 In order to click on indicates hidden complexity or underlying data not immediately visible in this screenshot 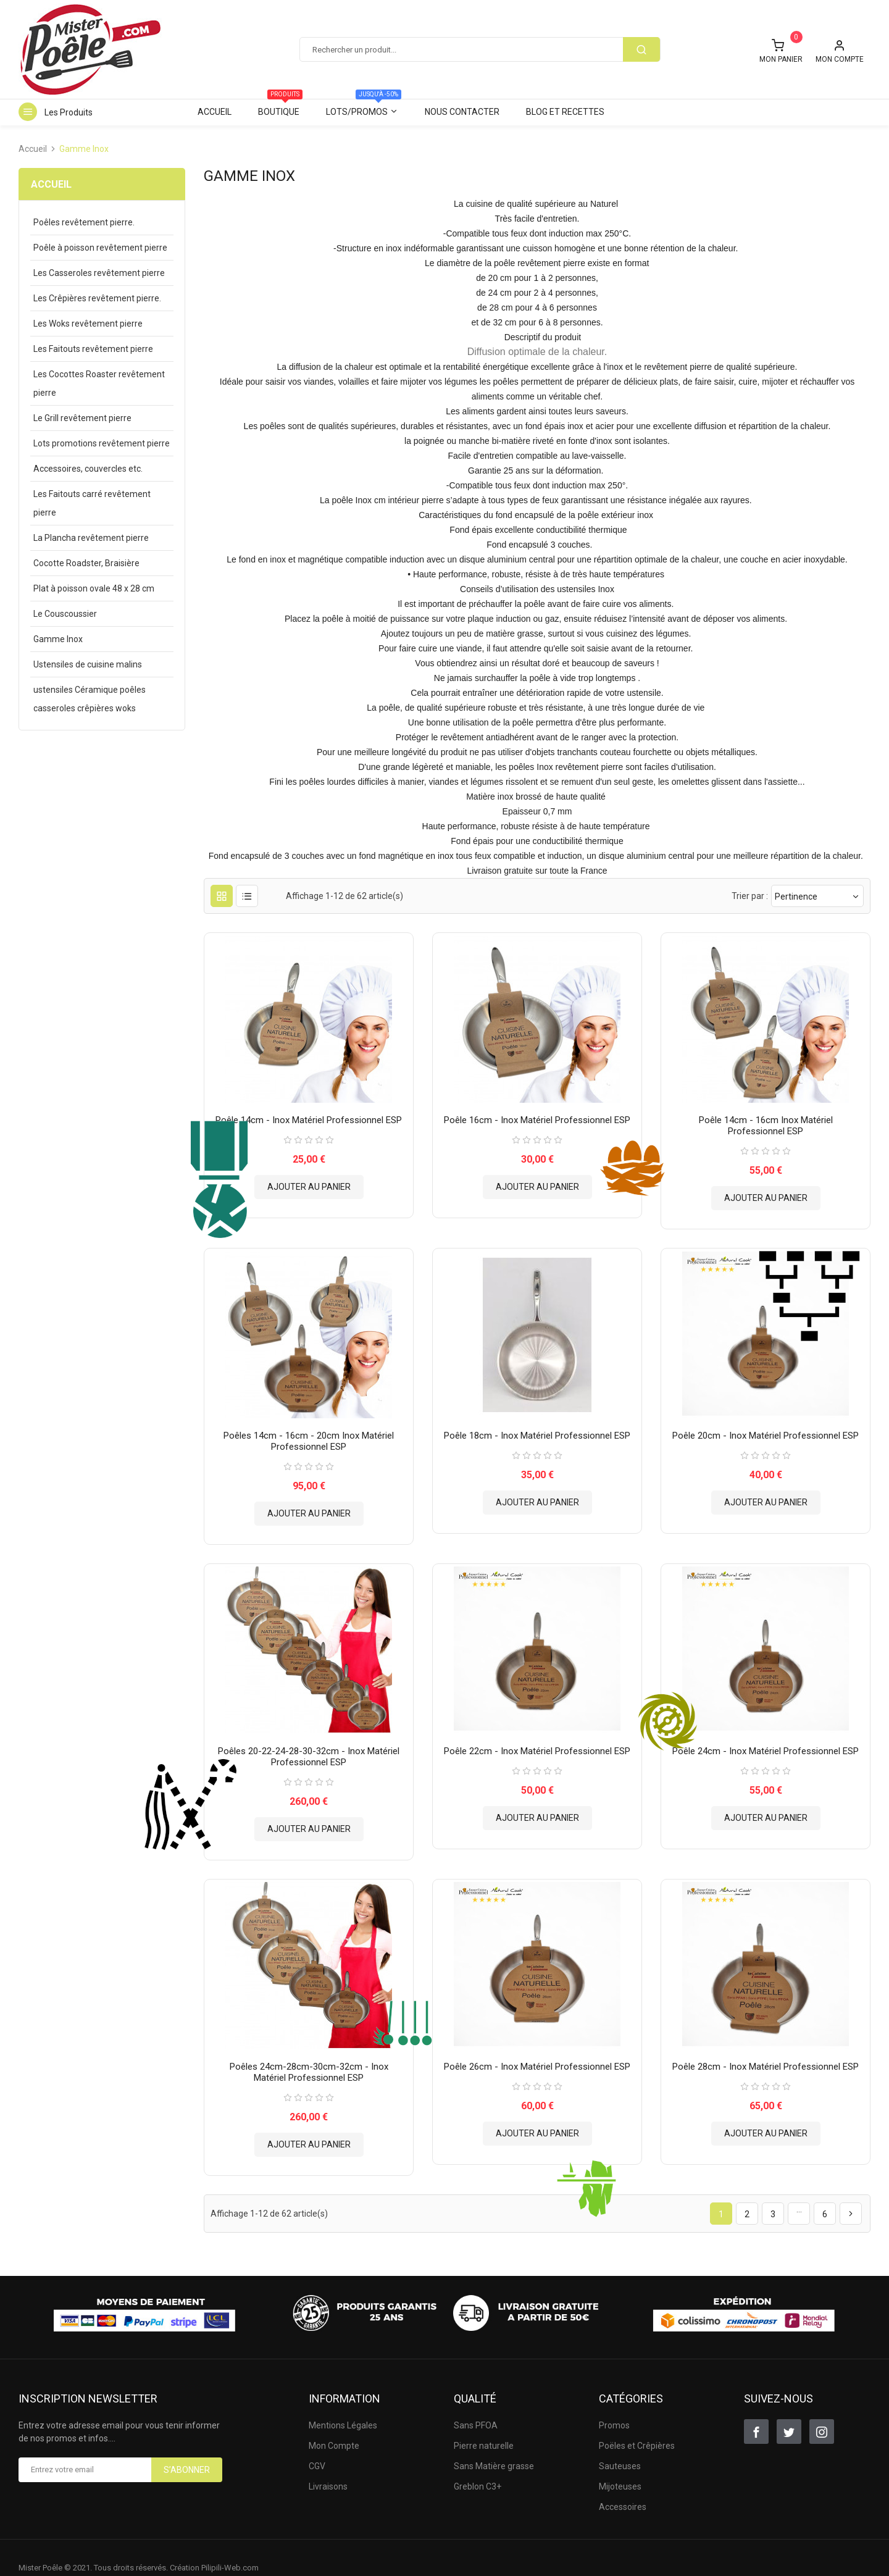, I will do `click(586, 2188)`.